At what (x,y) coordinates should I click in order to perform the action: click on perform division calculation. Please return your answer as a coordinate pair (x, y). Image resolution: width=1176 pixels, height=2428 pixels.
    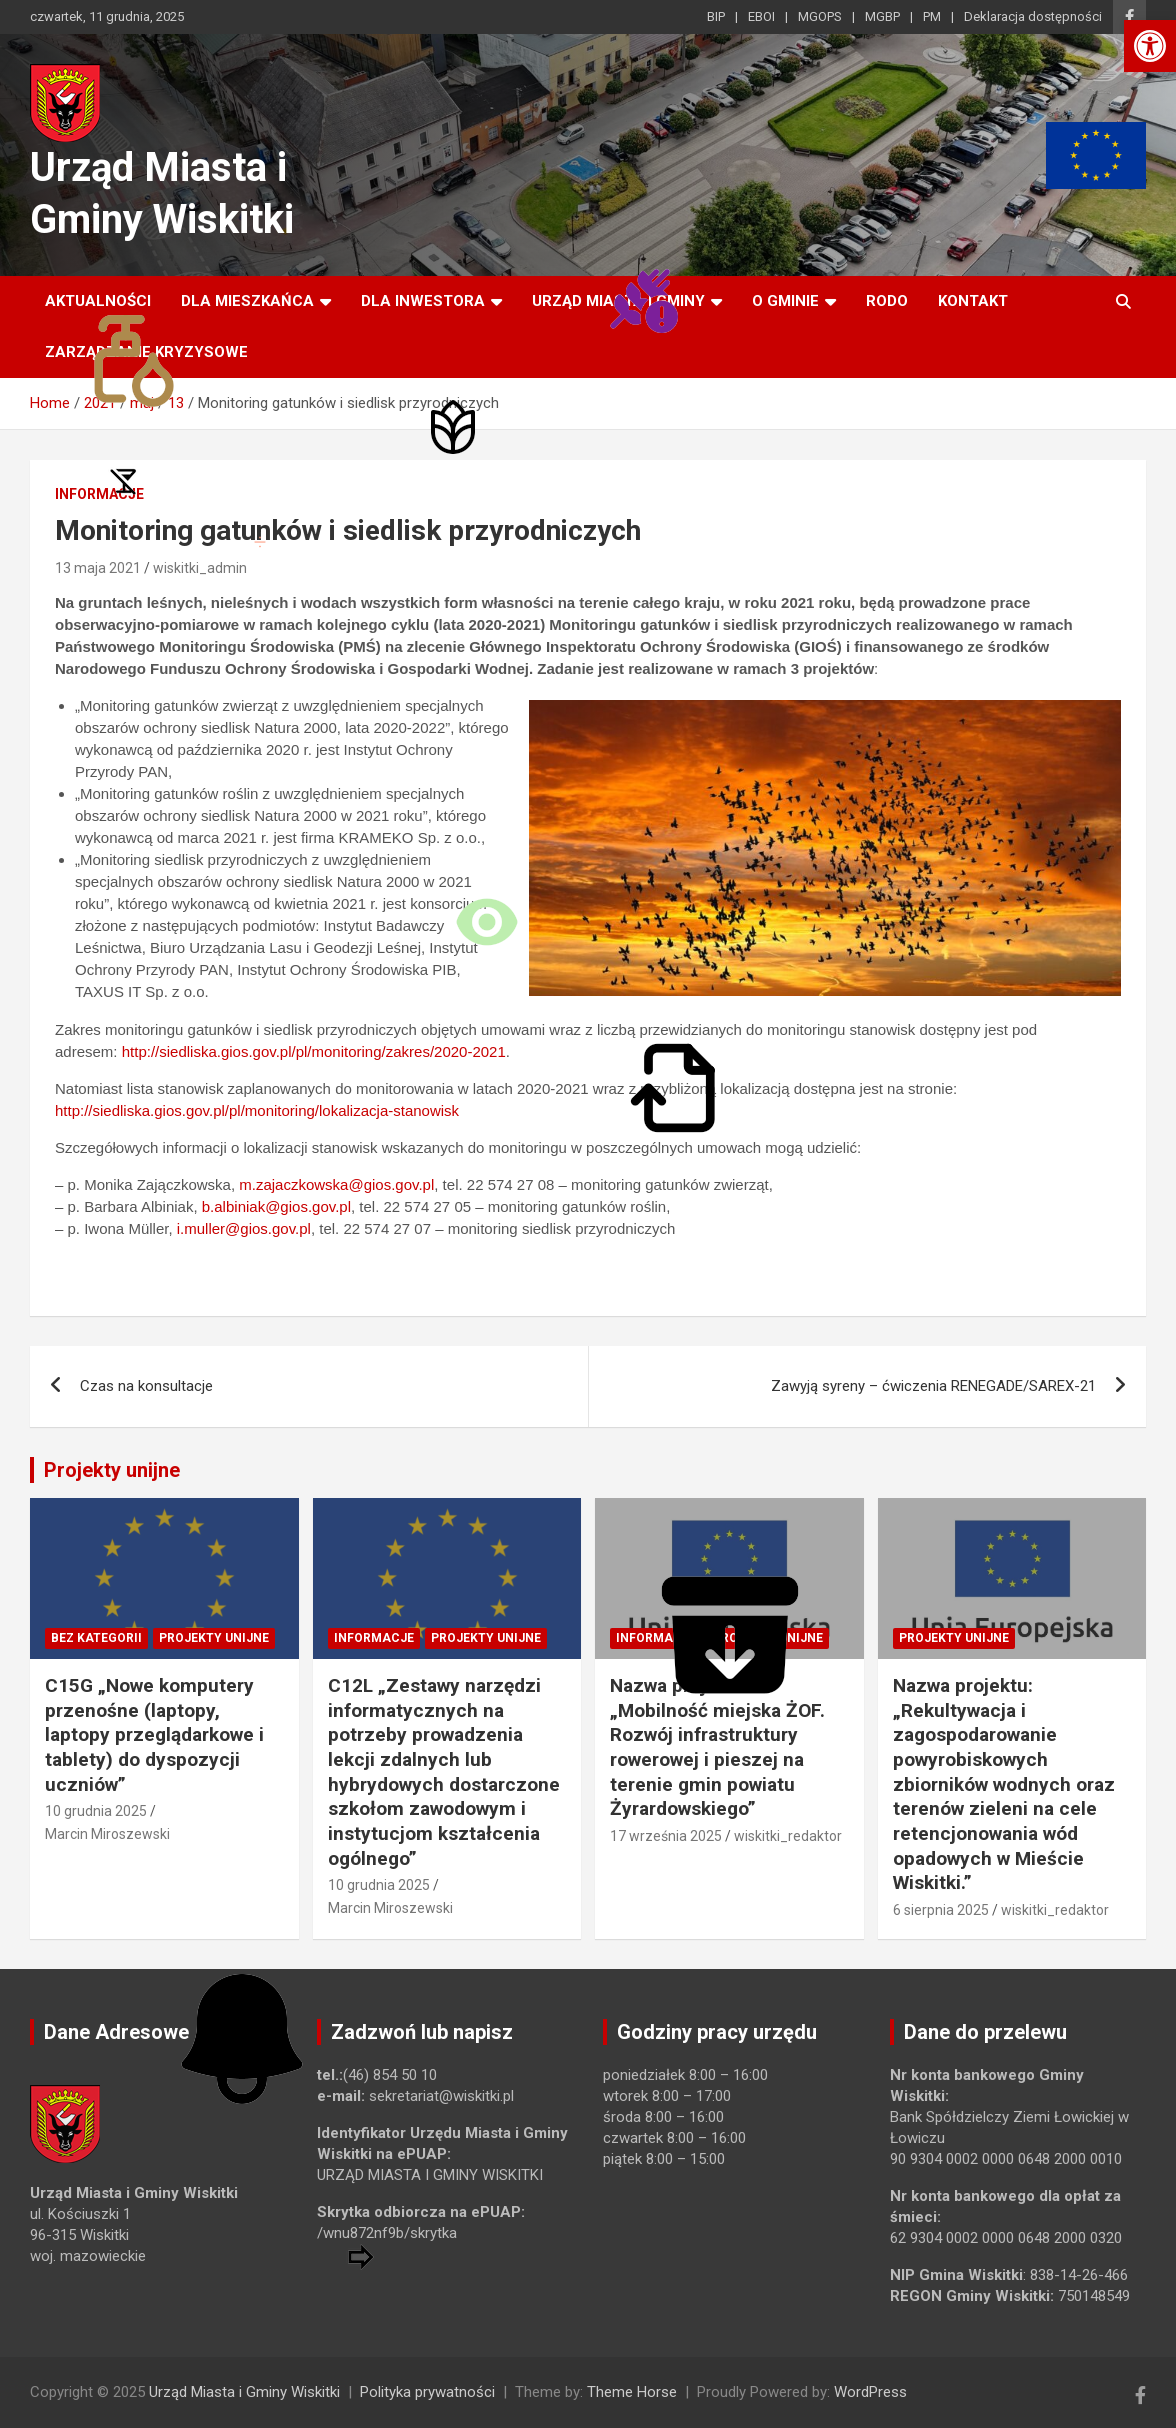
    Looking at the image, I should click on (260, 542).